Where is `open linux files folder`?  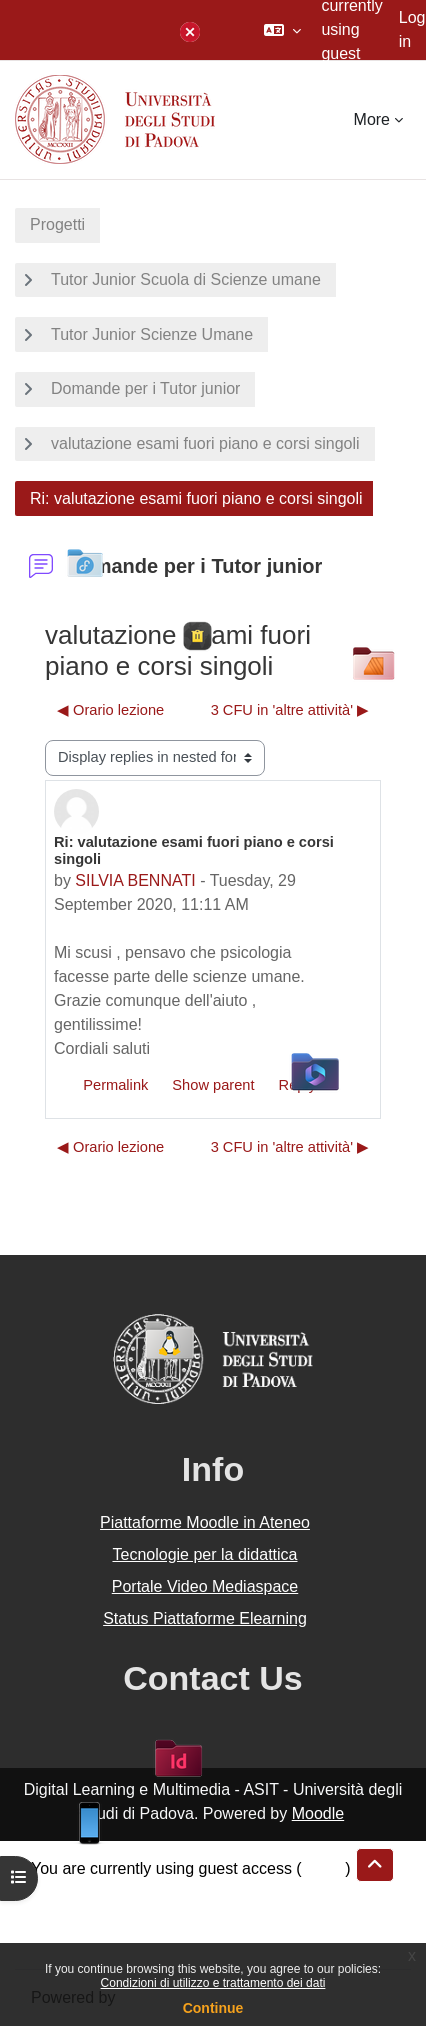 open linux files folder is located at coordinates (169, 1341).